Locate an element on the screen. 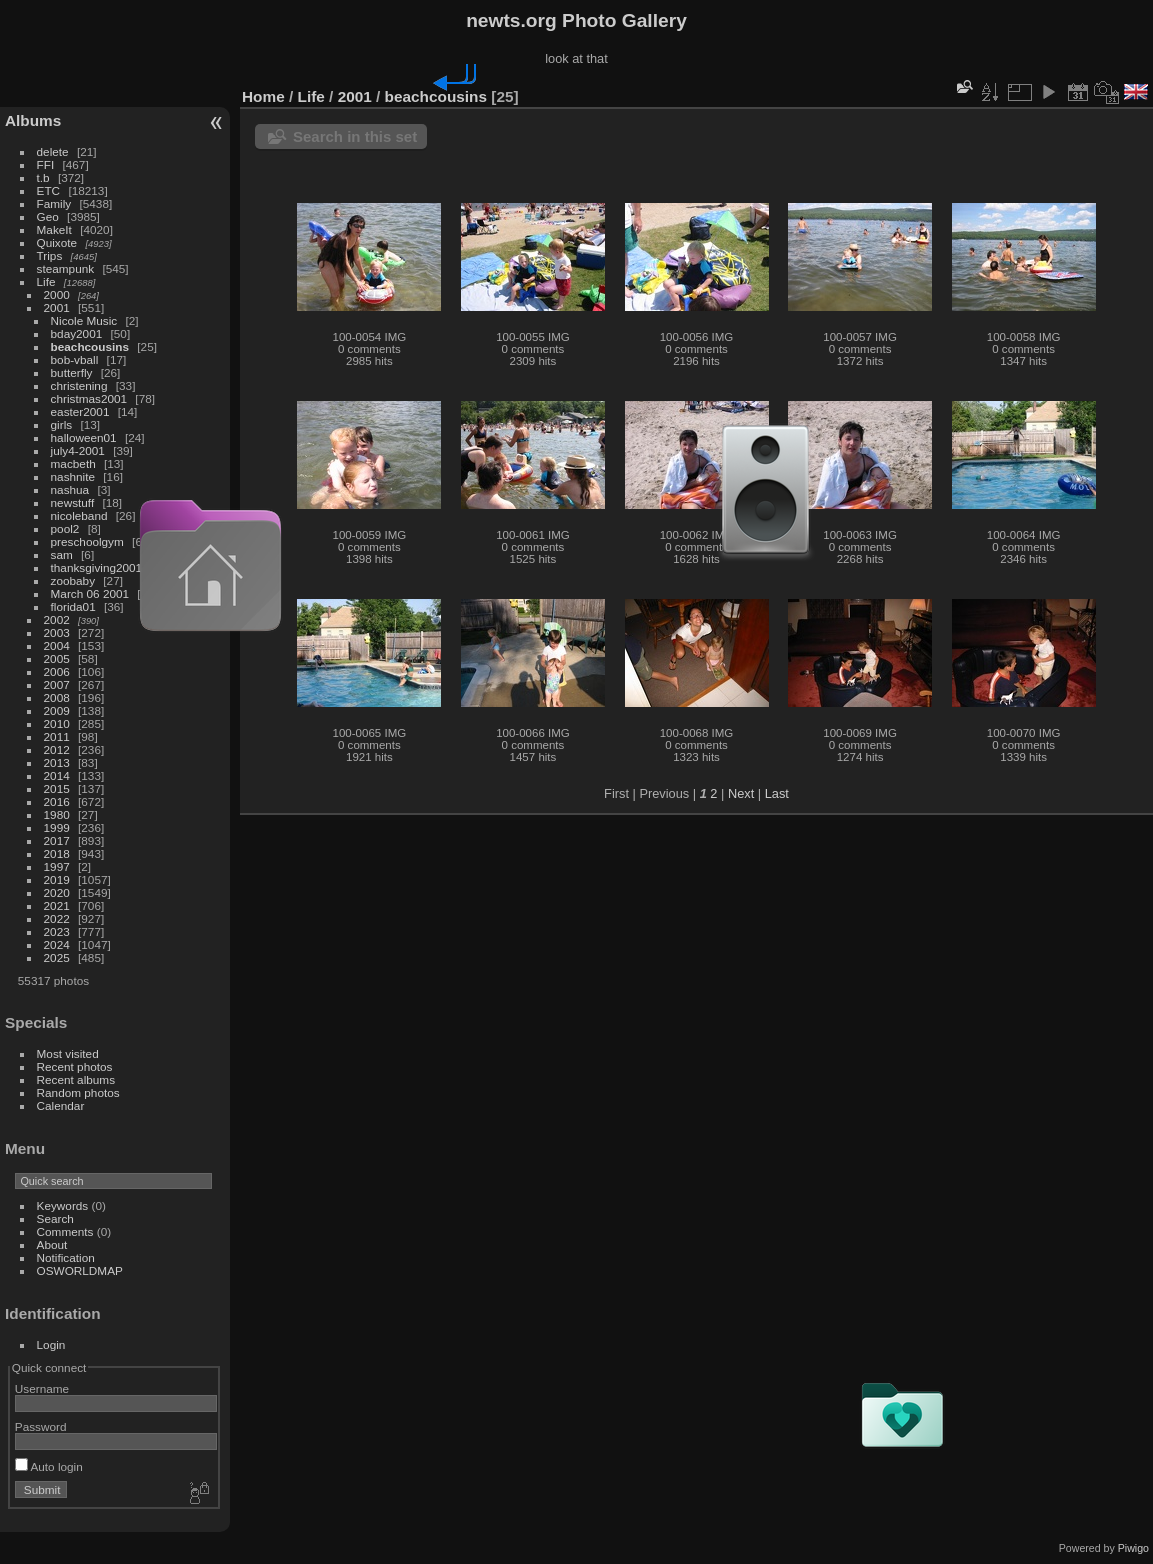  access your home folder is located at coordinates (210, 565).